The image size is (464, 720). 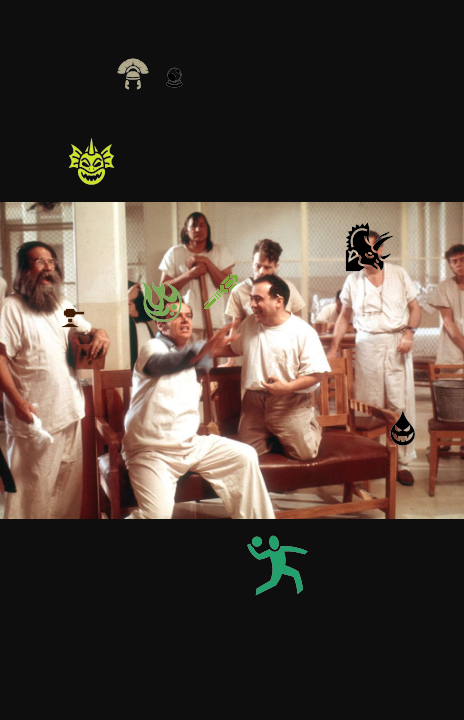 What do you see at coordinates (277, 565) in the screenshot?
I see `access ball throwing or toss-related games` at bounding box center [277, 565].